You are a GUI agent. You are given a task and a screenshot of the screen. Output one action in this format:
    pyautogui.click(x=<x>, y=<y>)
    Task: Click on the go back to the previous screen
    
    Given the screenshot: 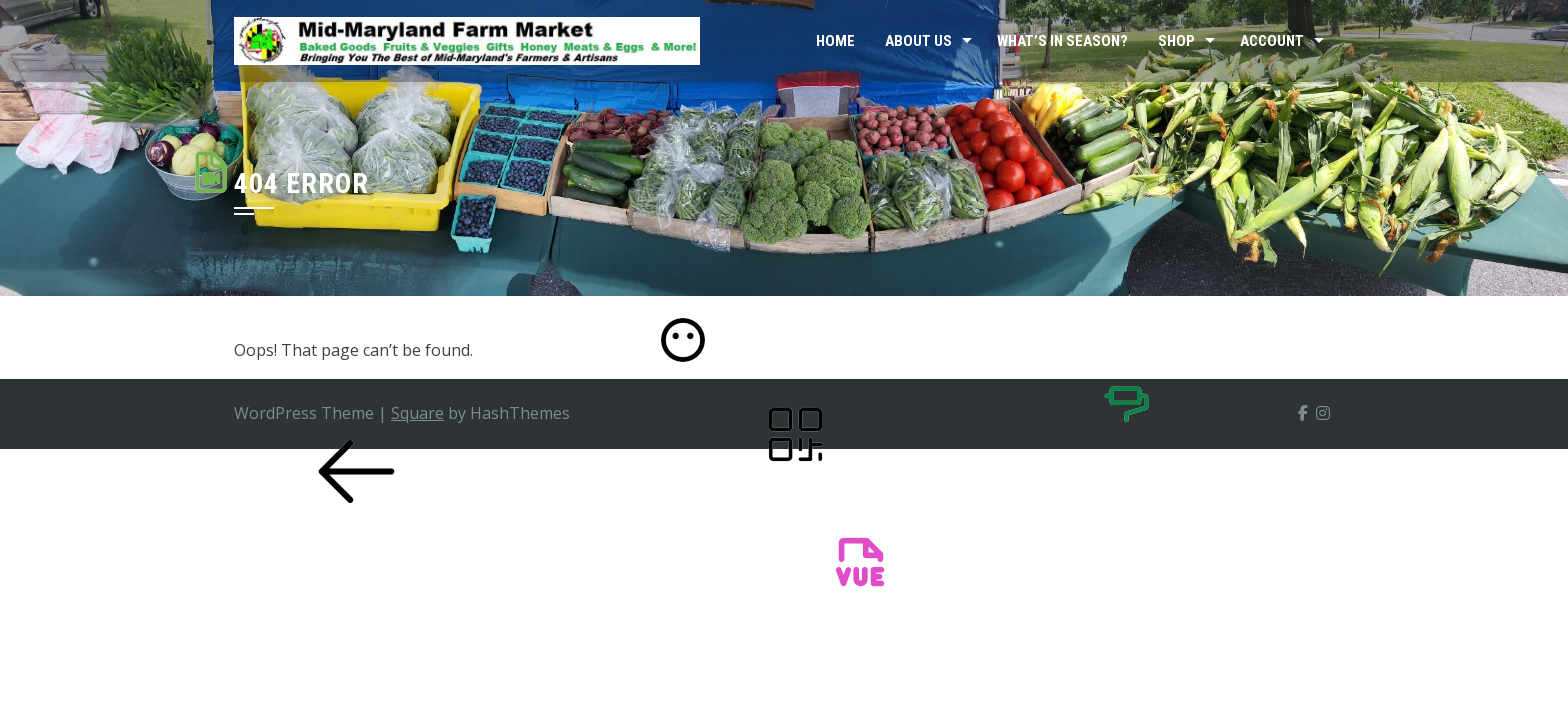 What is the action you would take?
    pyautogui.click(x=356, y=471)
    